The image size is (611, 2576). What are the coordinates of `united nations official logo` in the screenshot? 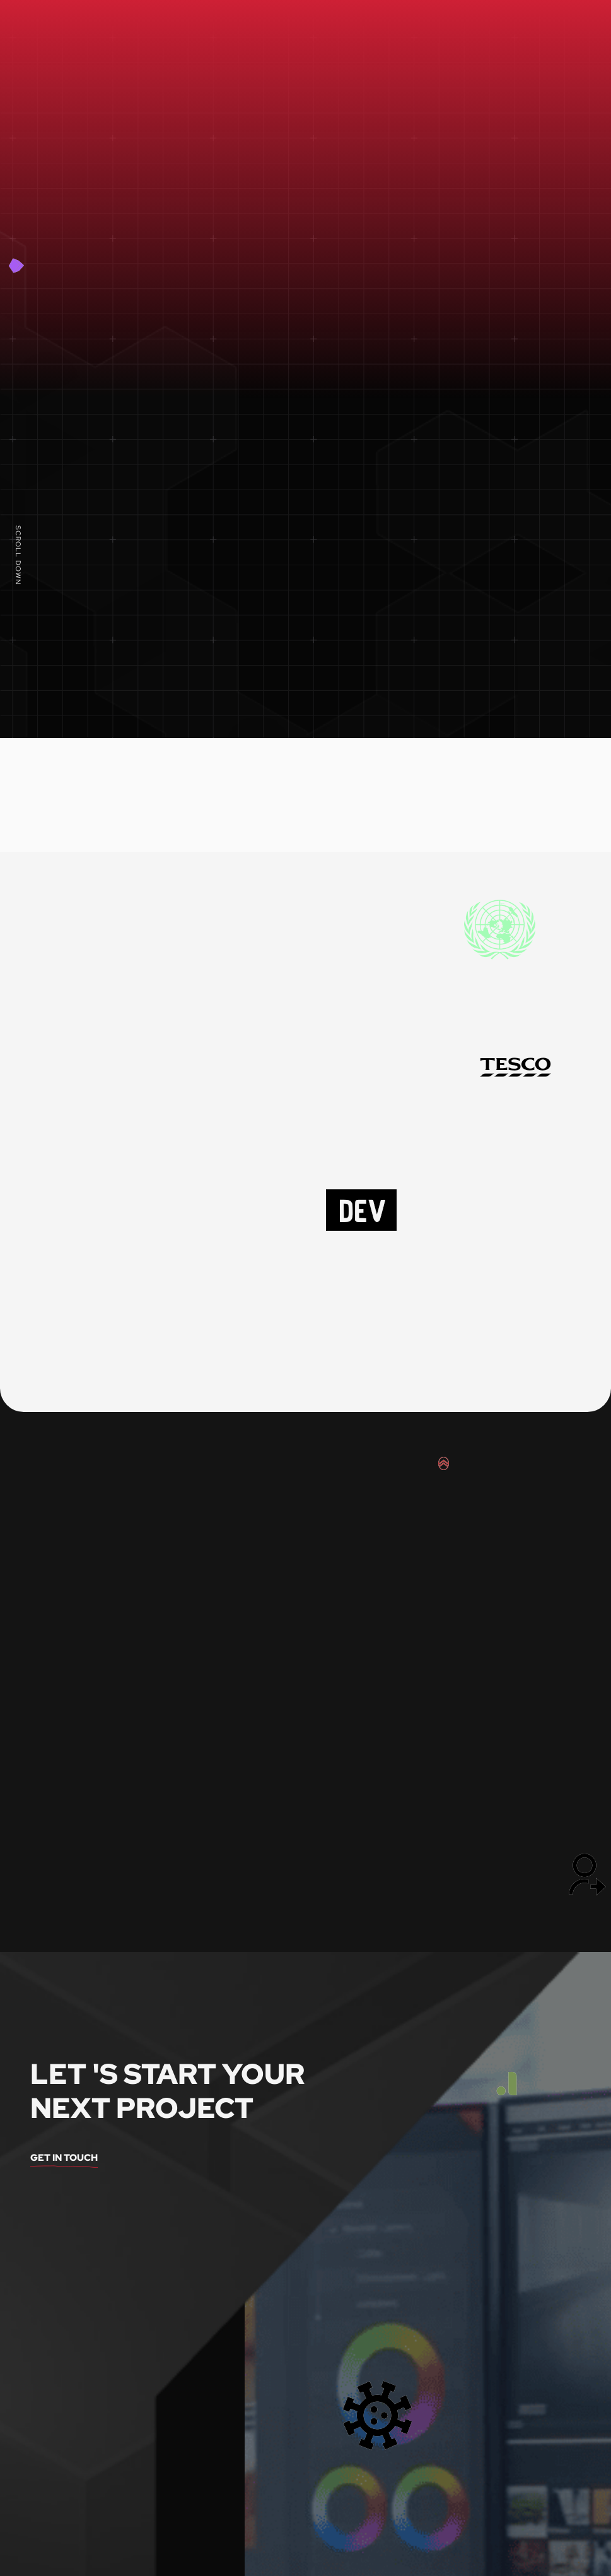 It's located at (499, 929).